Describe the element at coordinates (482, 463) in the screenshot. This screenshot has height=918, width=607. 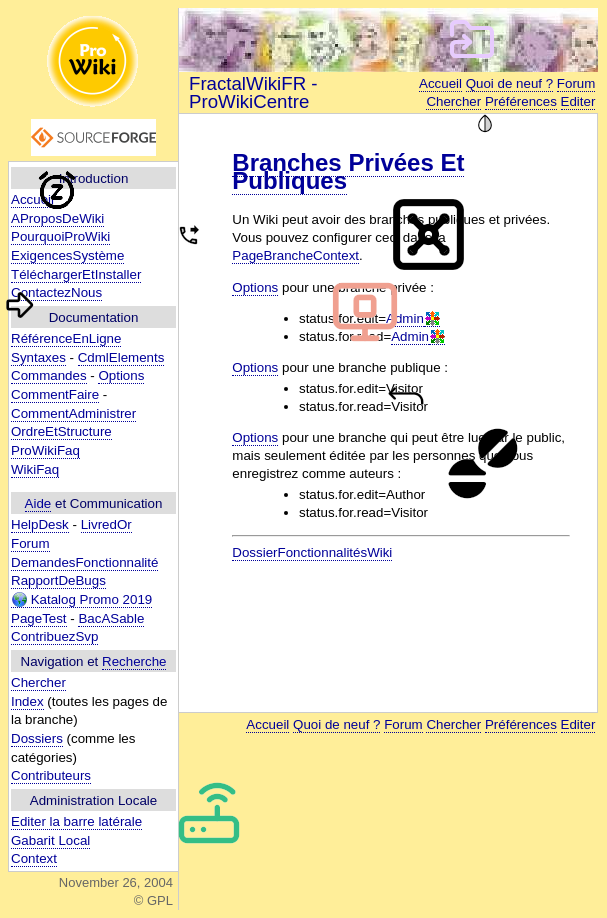
I see `access medication or pharmacy information` at that location.